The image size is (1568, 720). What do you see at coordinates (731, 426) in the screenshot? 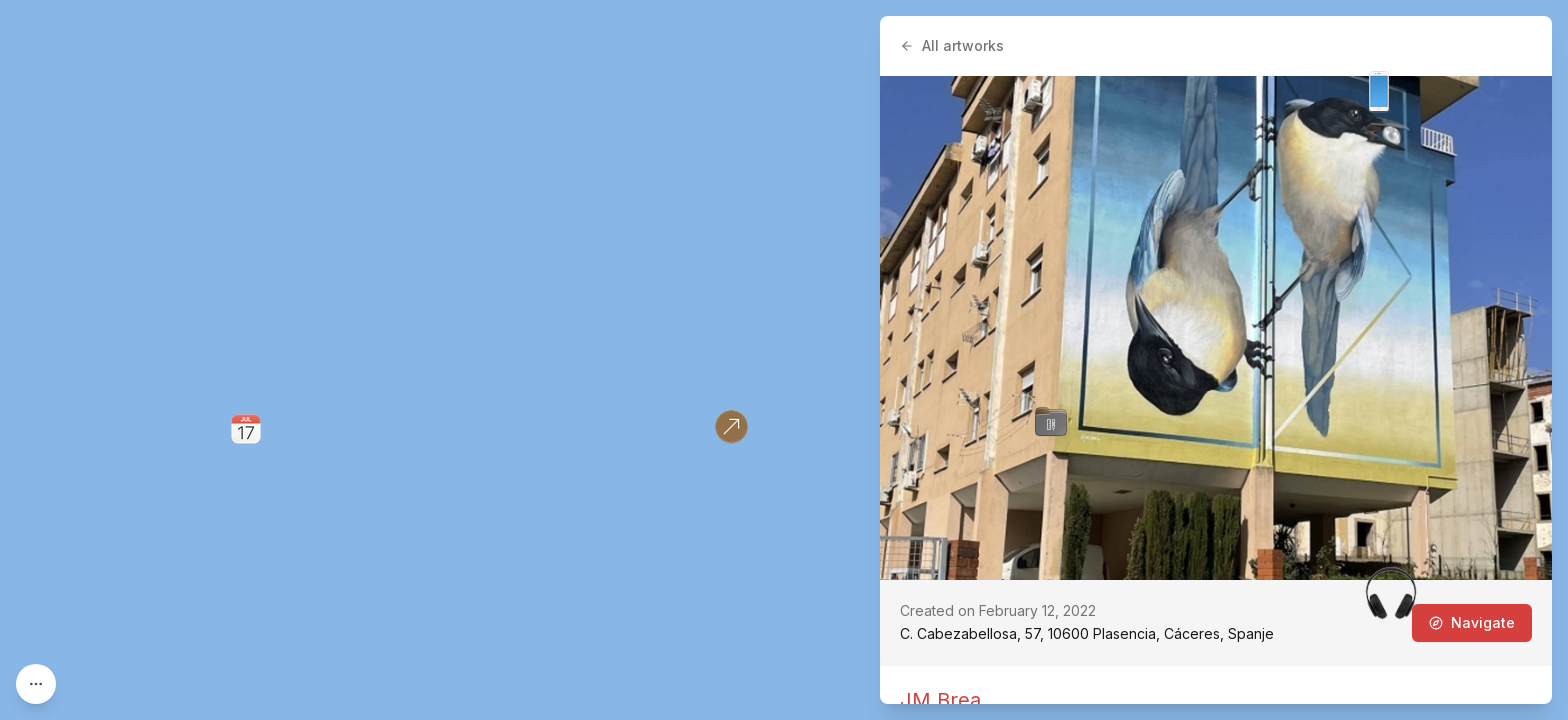
I see `indicates a symbolic link or shortcut to another file` at bounding box center [731, 426].